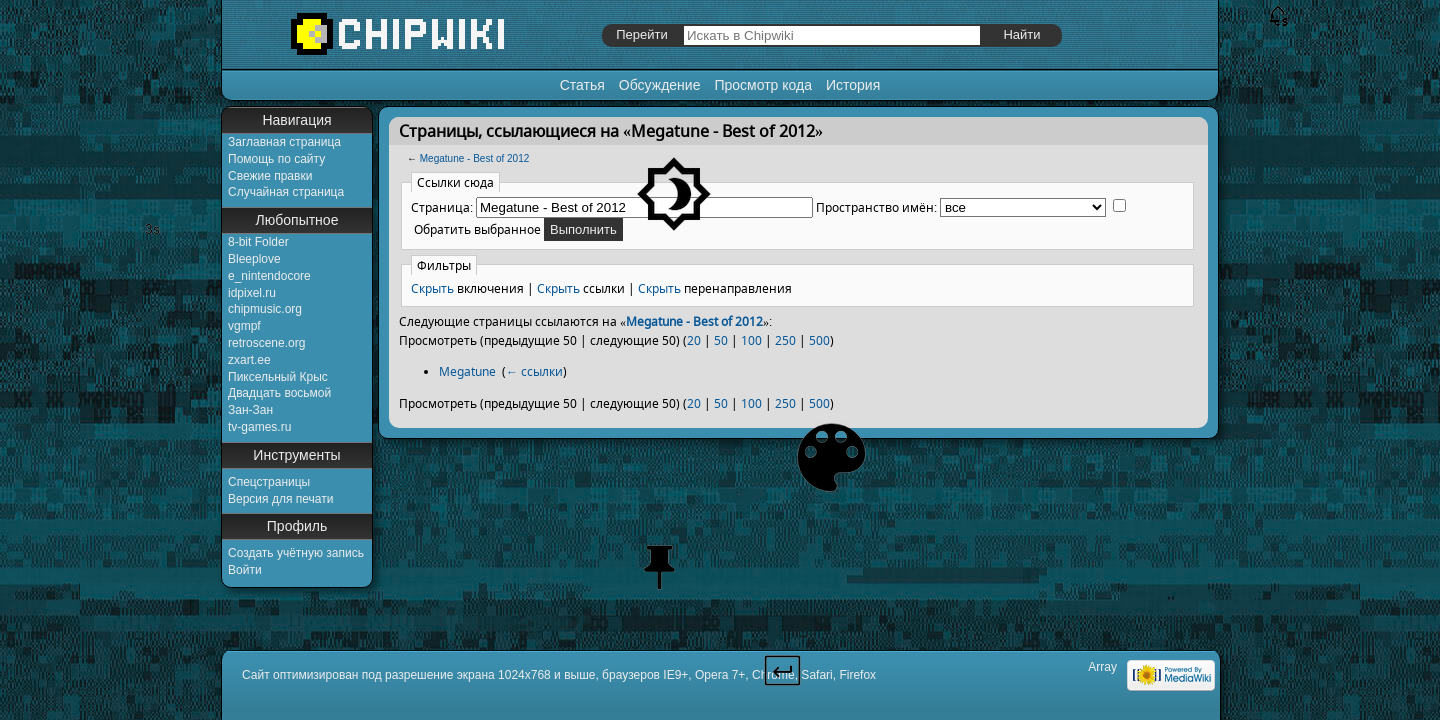 The image size is (1440, 720). What do you see at coordinates (152, 229) in the screenshot?
I see `set a 3-second timer` at bounding box center [152, 229].